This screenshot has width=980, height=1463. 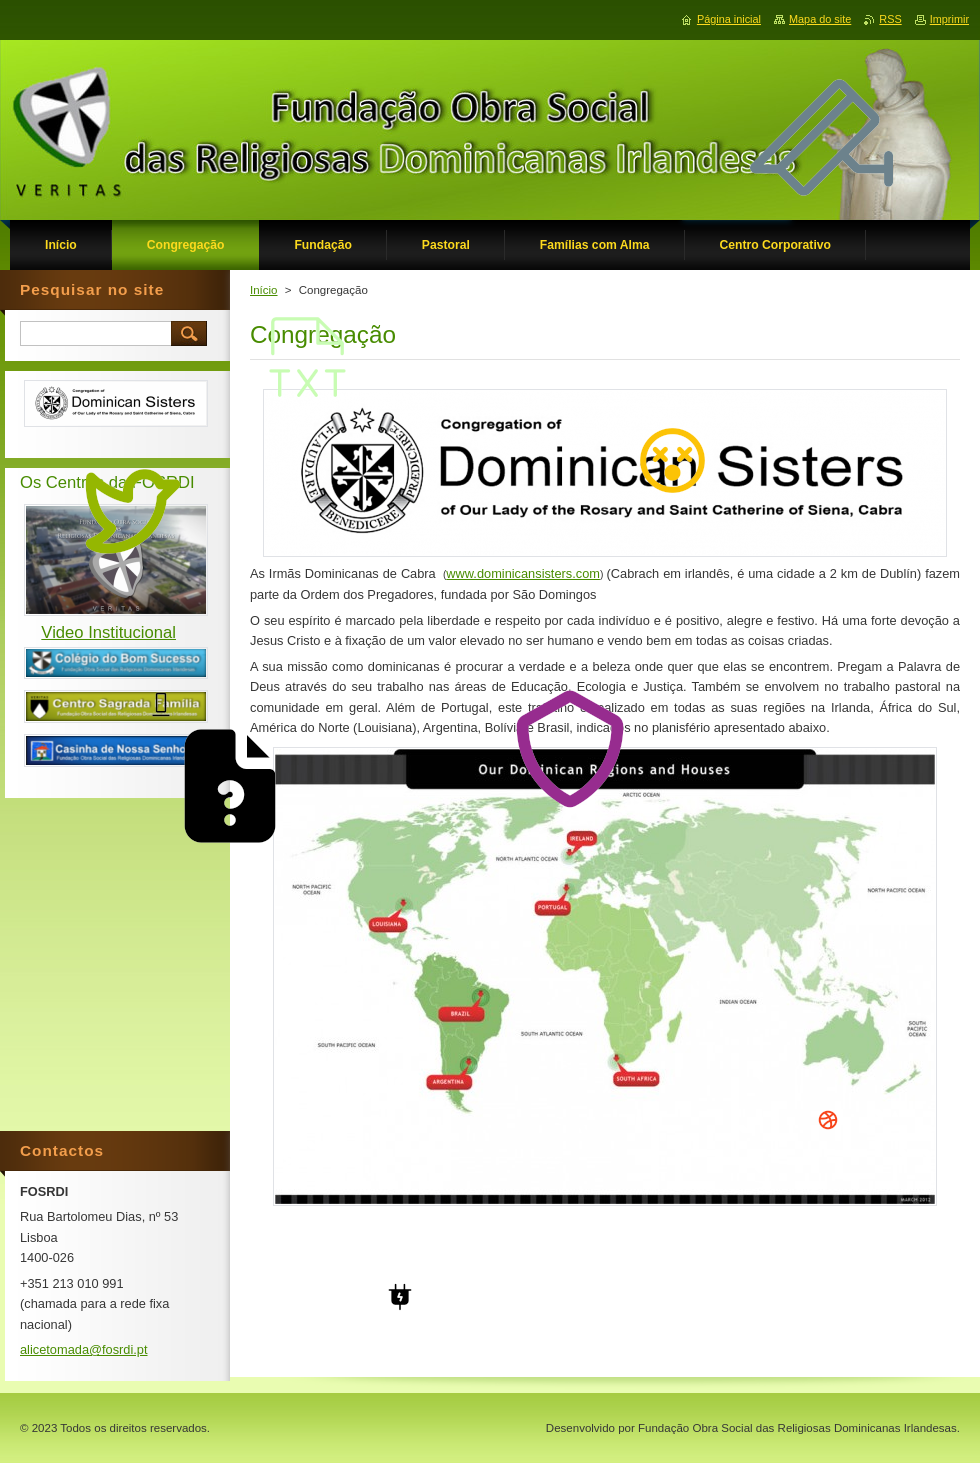 What do you see at coordinates (307, 360) in the screenshot?
I see `open a text file` at bounding box center [307, 360].